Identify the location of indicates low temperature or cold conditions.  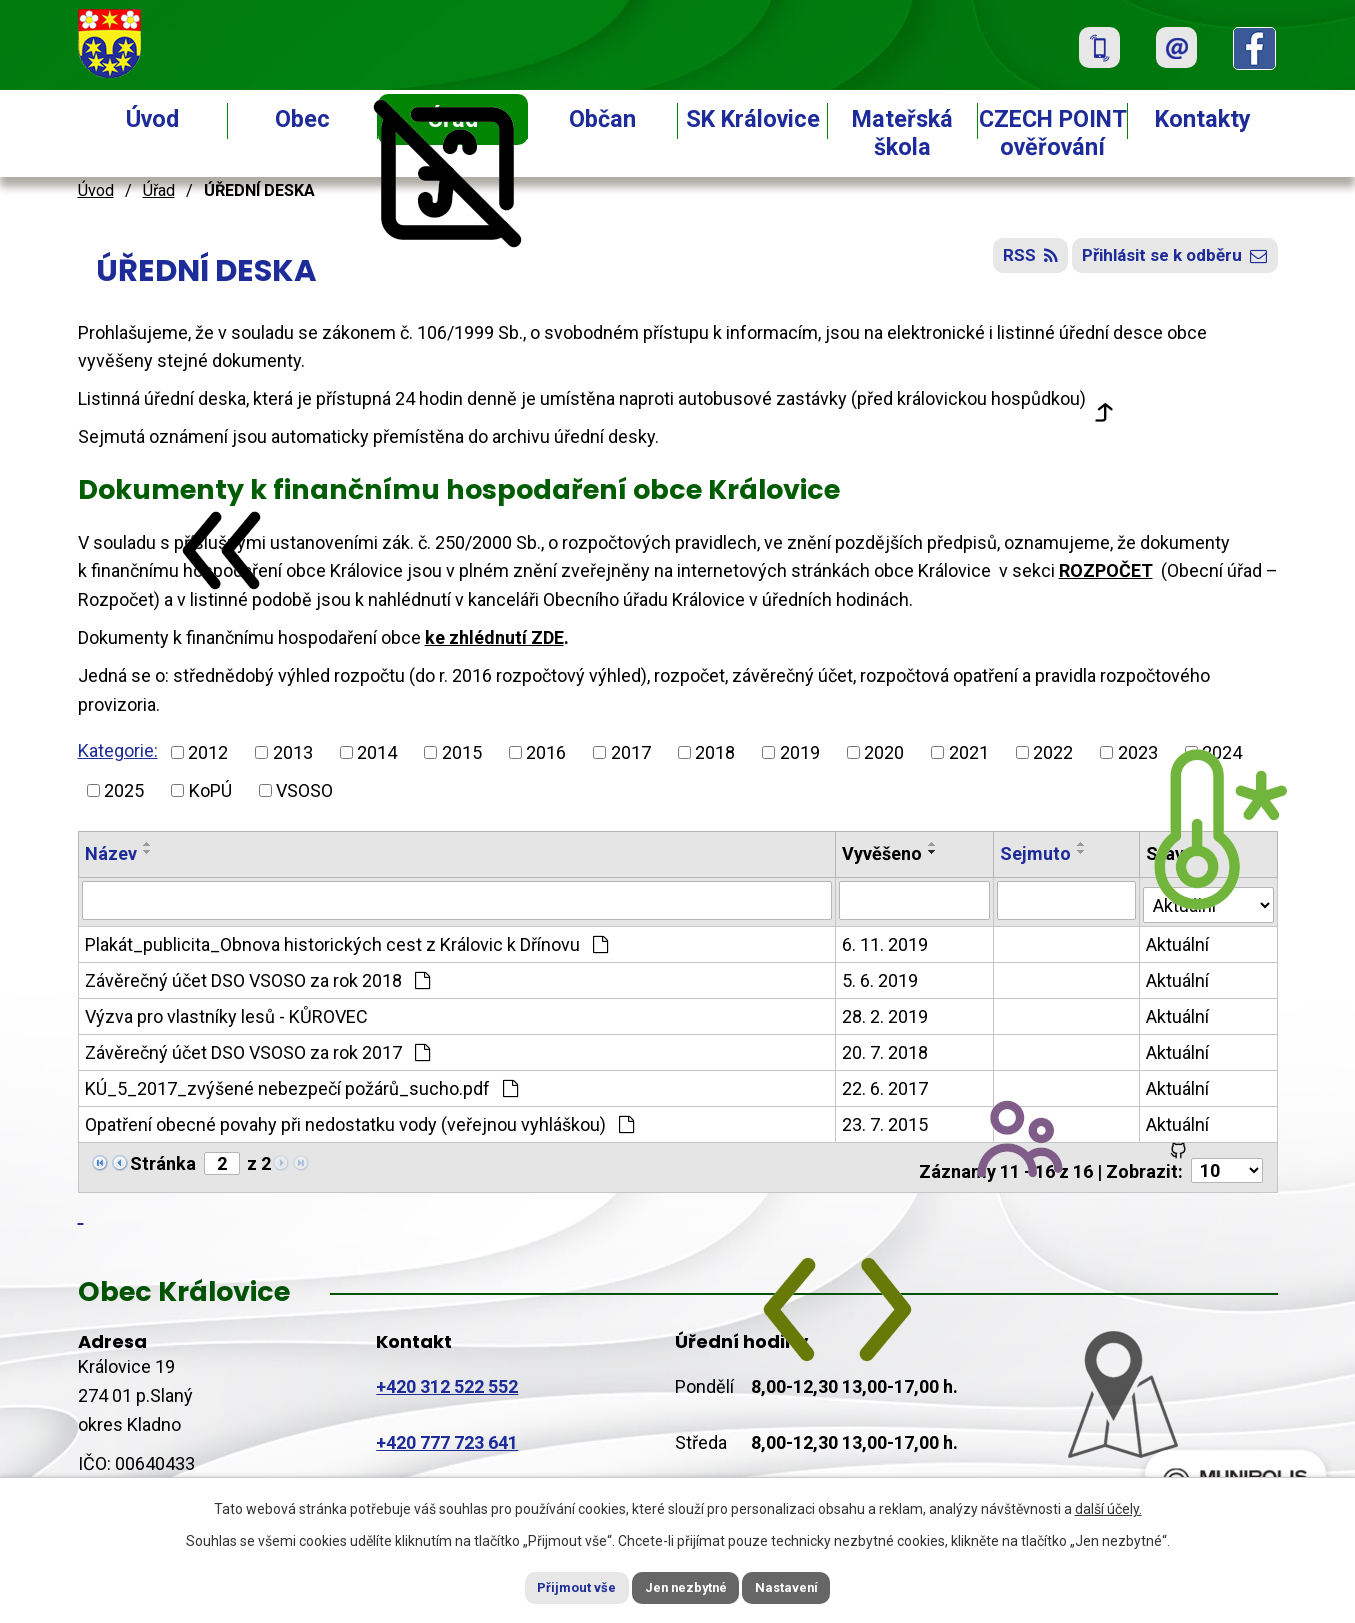
(1202, 829).